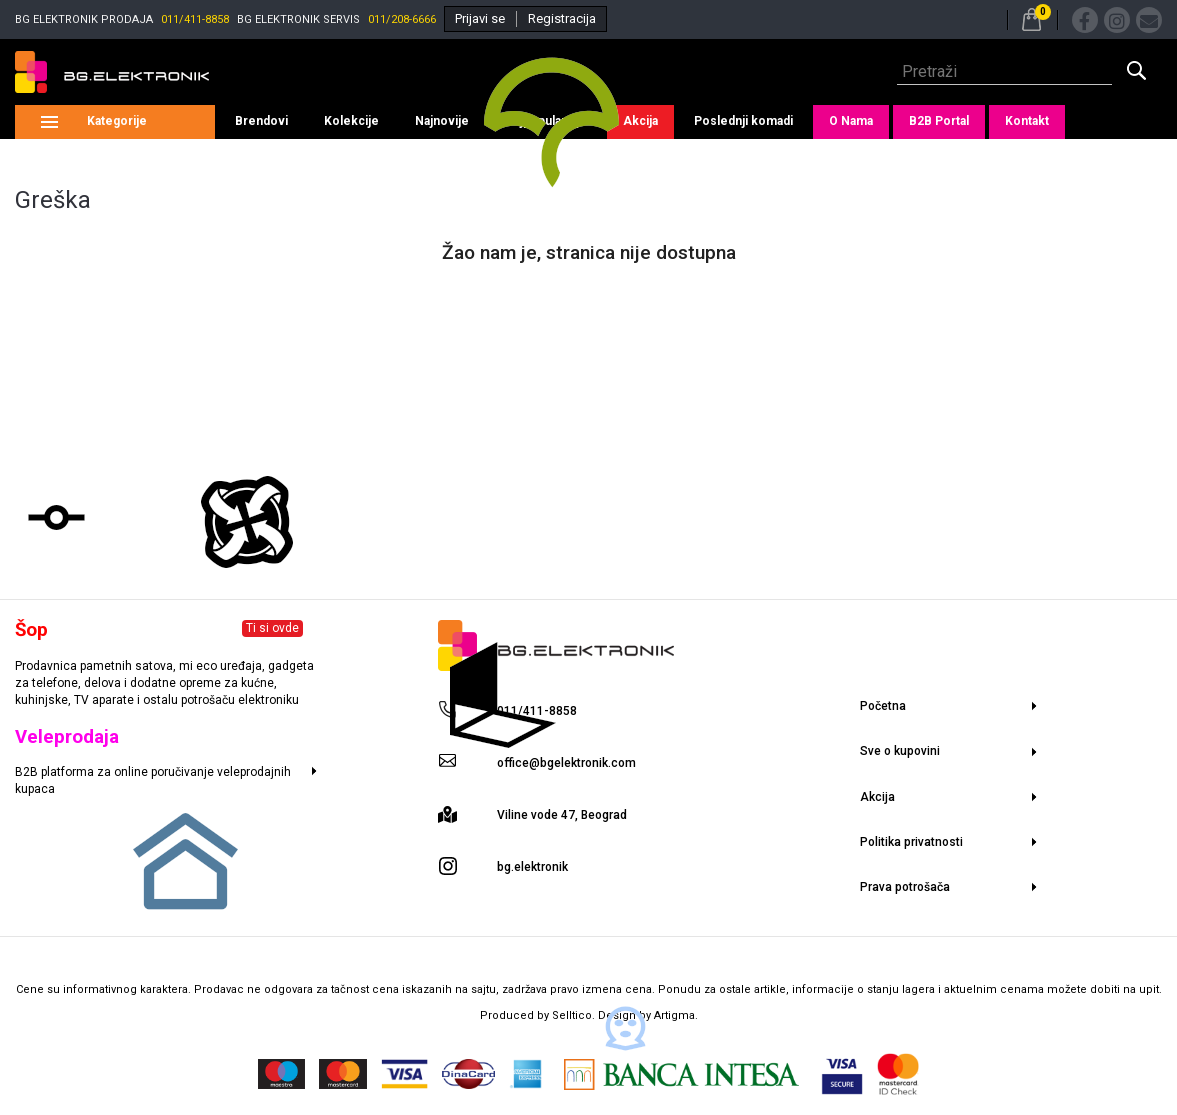 Image resolution: width=1177 pixels, height=1115 pixels. What do you see at coordinates (247, 522) in the screenshot?
I see `visit Nexus Mods website` at bounding box center [247, 522].